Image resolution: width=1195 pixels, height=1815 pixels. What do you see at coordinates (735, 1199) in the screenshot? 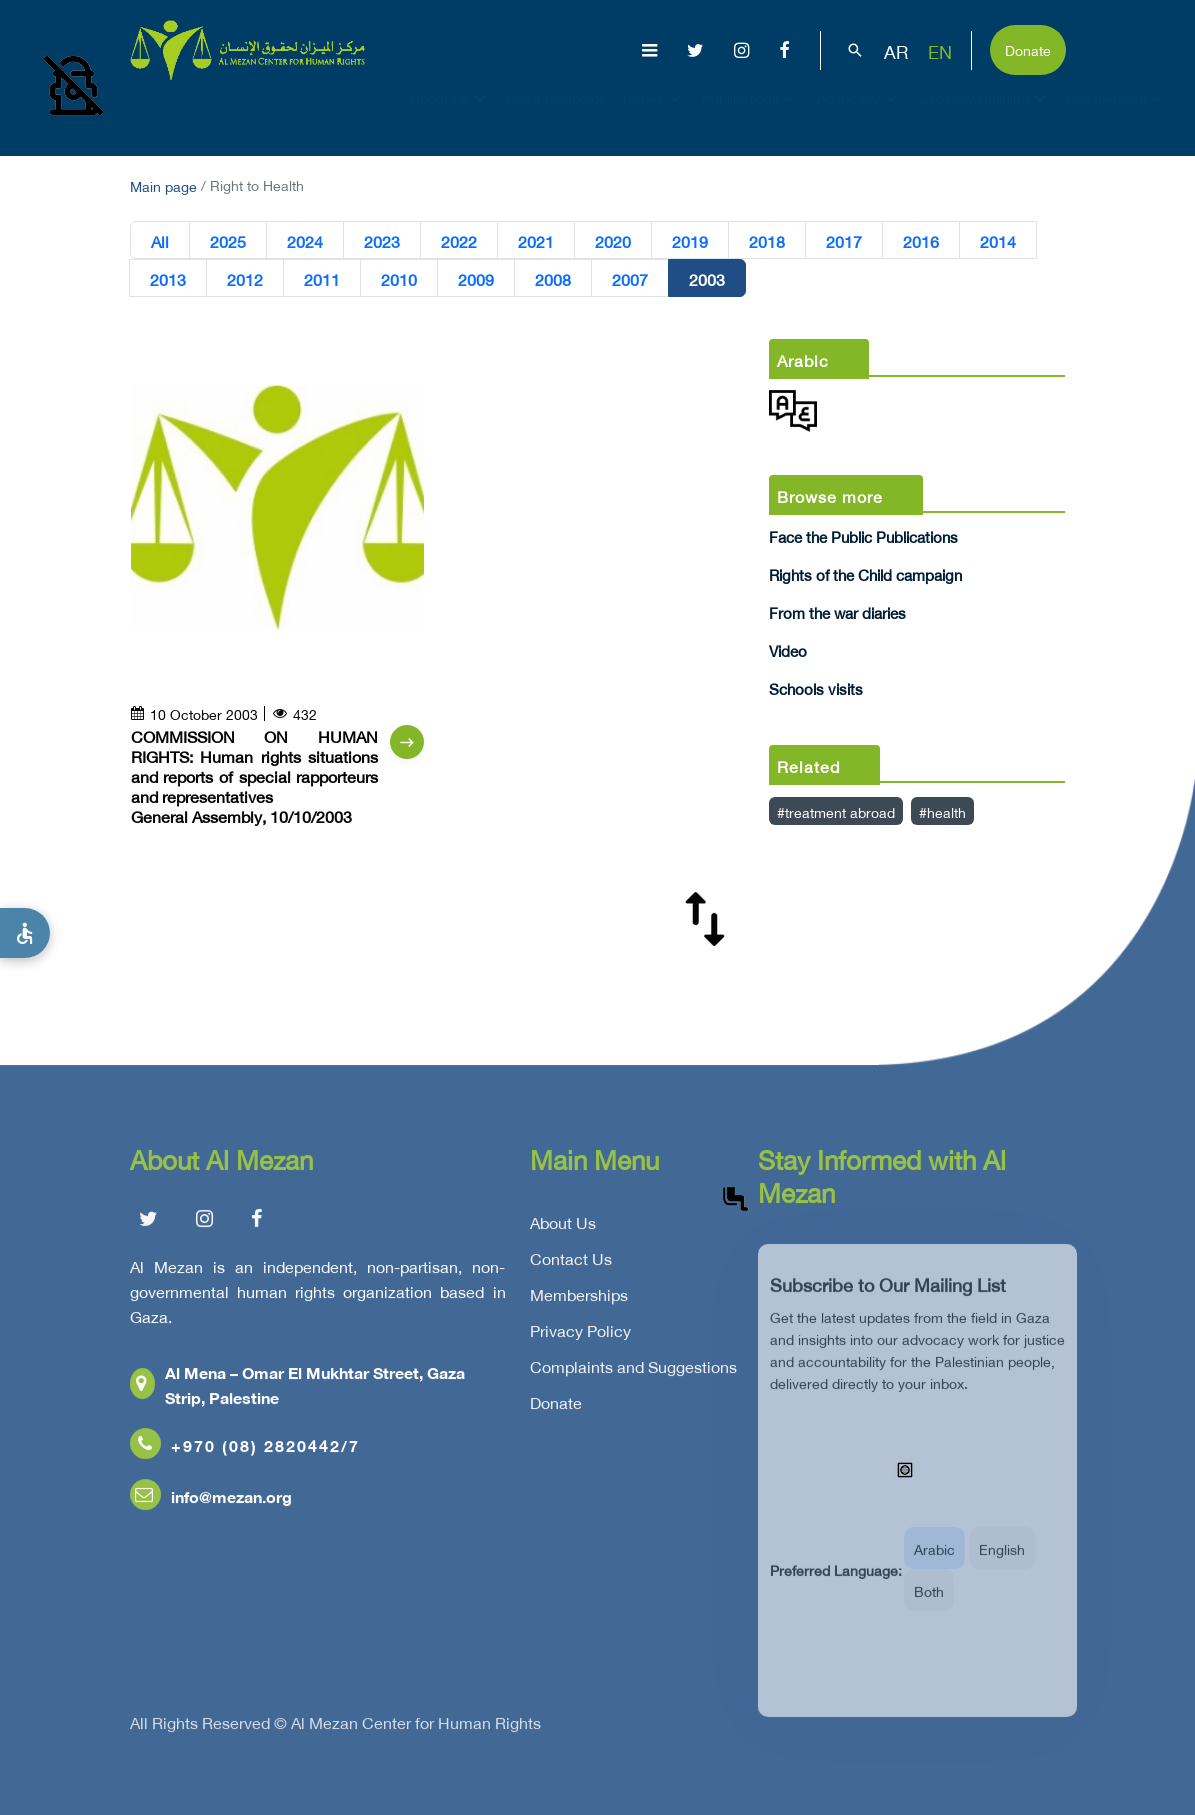
I see `standard legroom seat option` at bounding box center [735, 1199].